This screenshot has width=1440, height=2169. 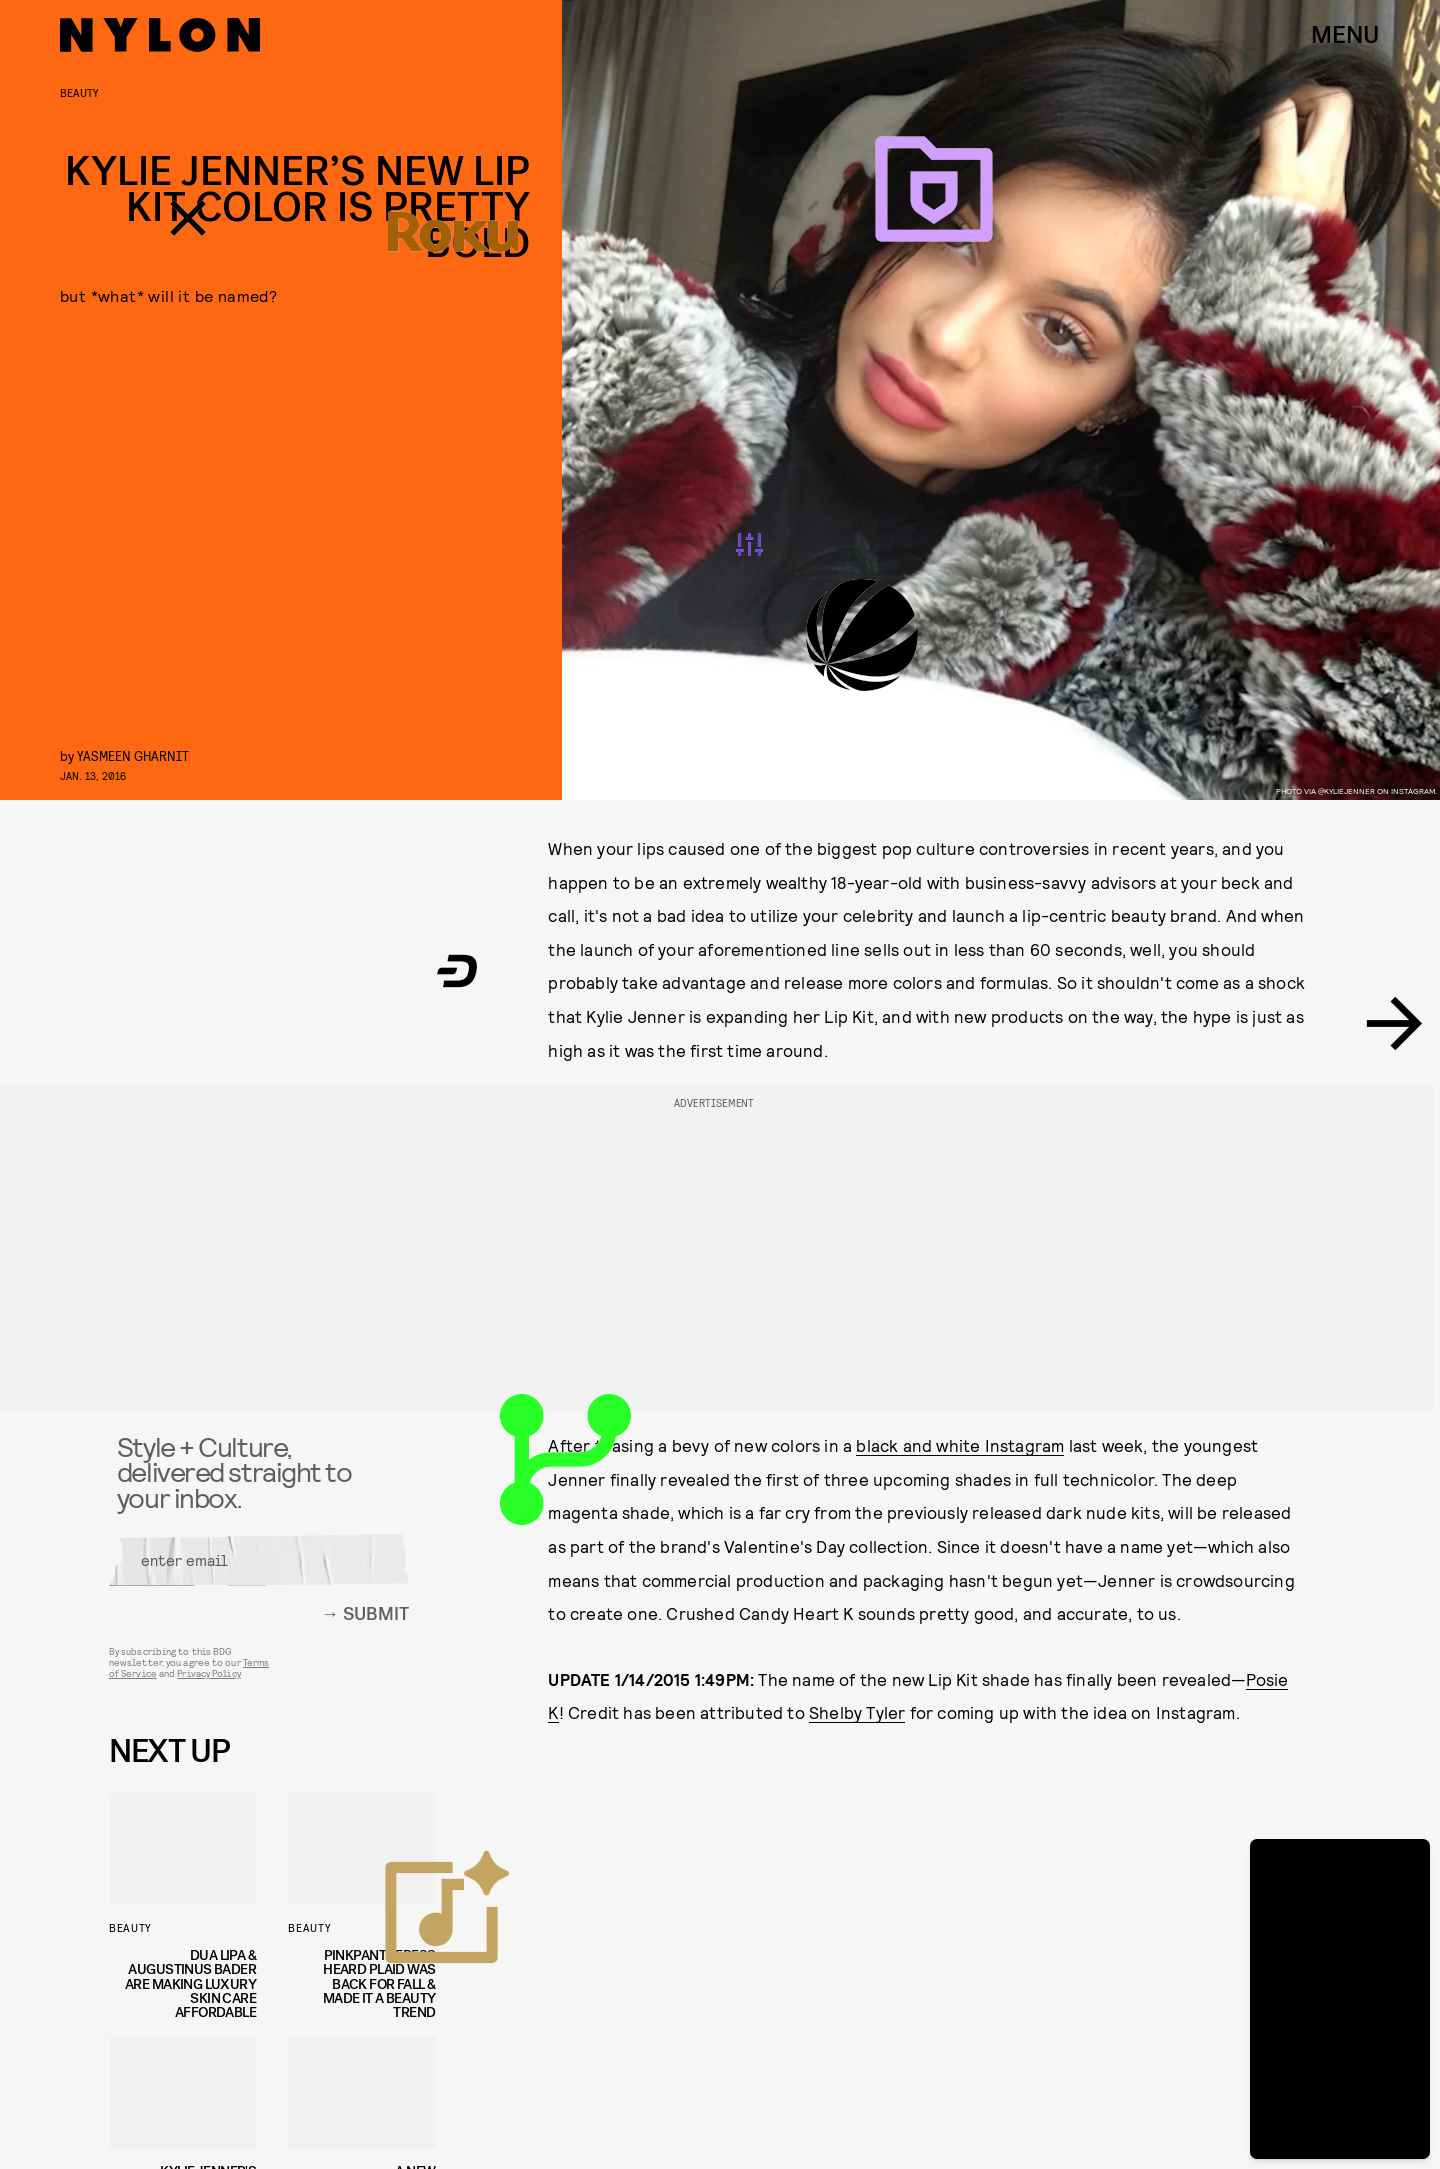 What do you see at coordinates (188, 218) in the screenshot?
I see `close the current window or dialog` at bounding box center [188, 218].